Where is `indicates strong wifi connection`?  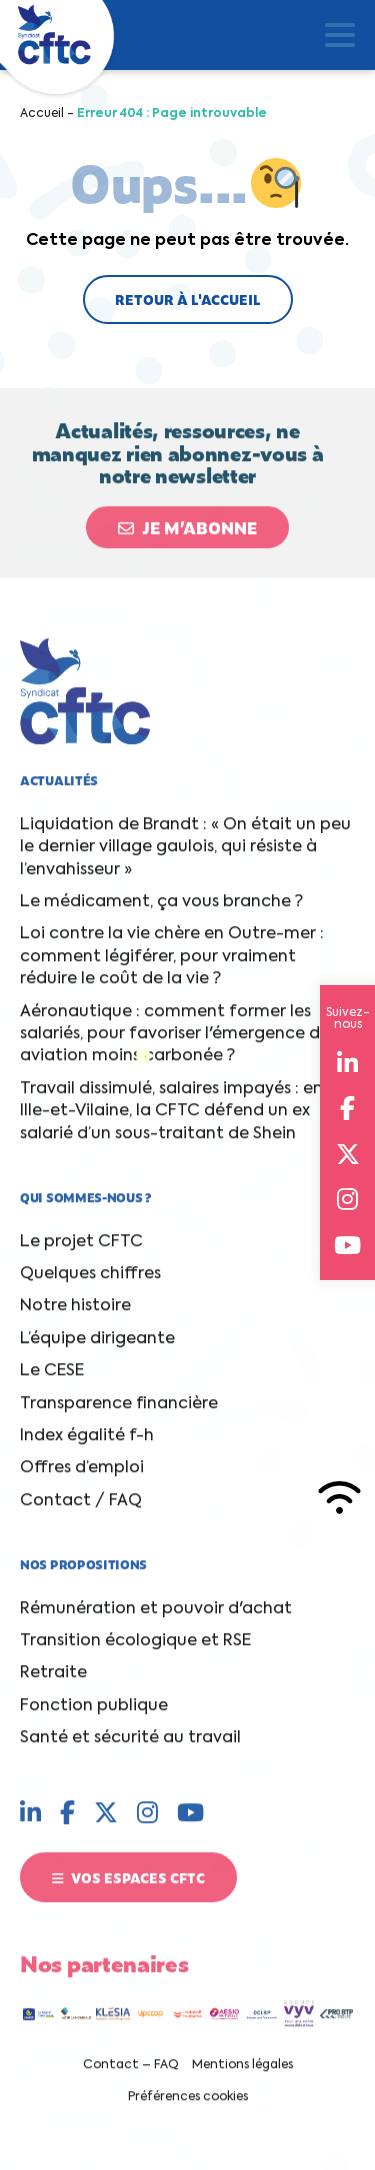 indicates strong wifi connection is located at coordinates (339, 1497).